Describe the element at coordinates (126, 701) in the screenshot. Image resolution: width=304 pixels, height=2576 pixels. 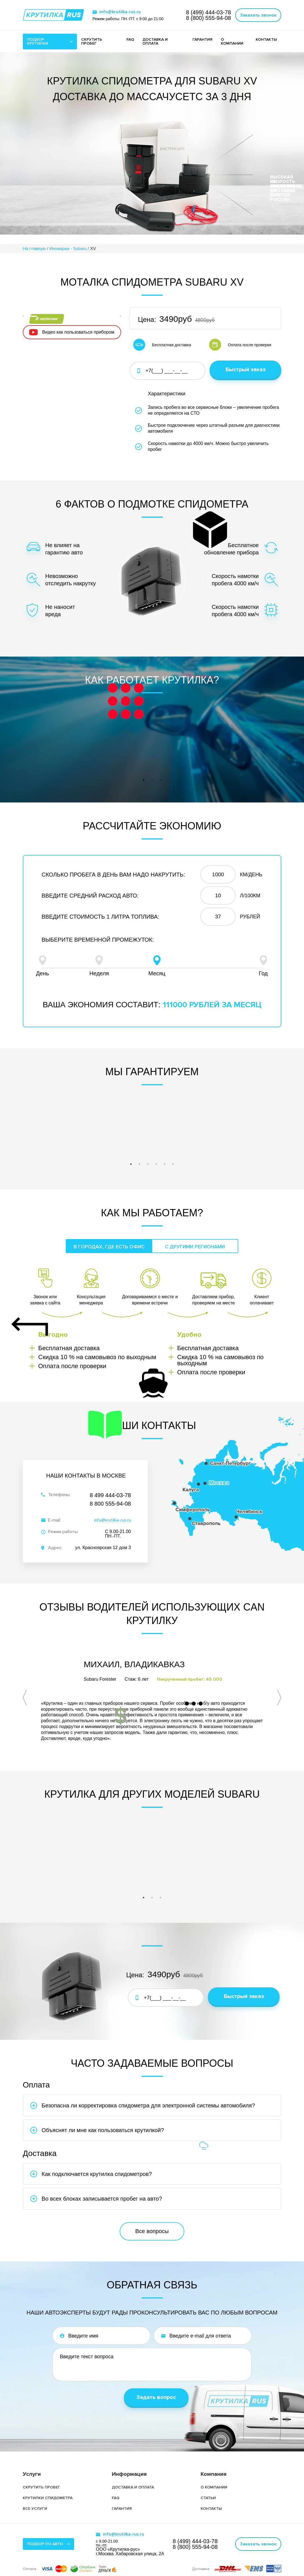
I see `open the app drawer or menu` at that location.